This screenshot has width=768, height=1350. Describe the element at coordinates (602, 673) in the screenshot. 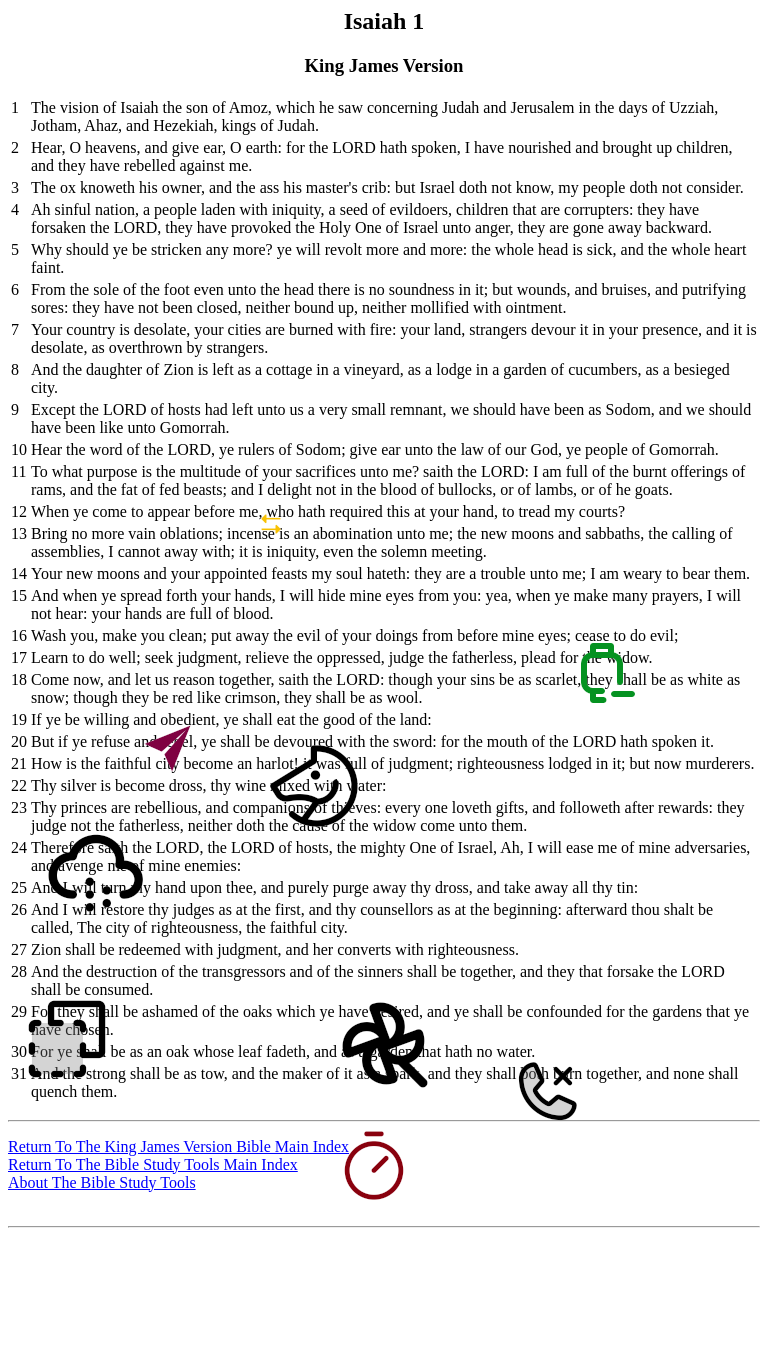

I see `remove a paired smartwatch` at that location.